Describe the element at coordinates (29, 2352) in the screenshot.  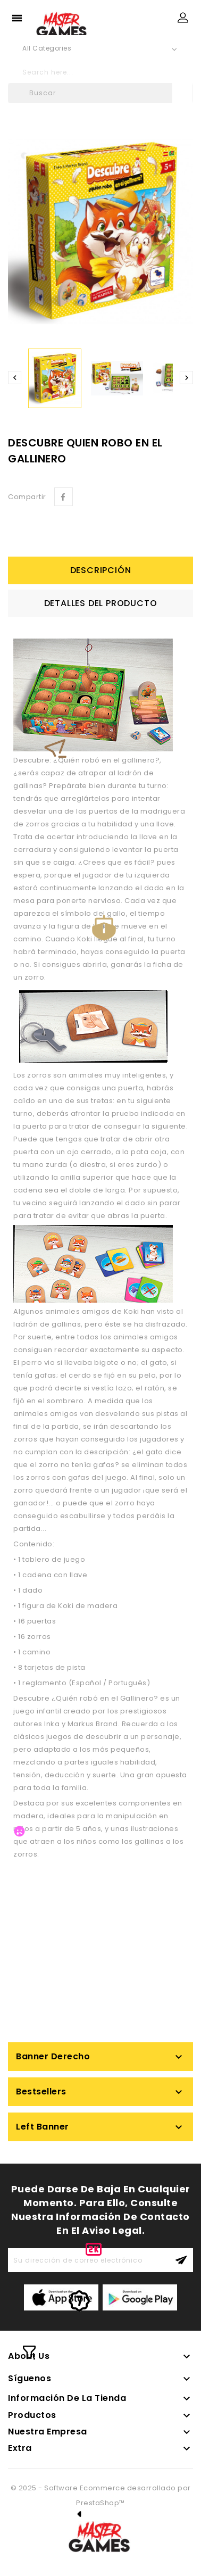
I see `filter has an issue or warning` at that location.